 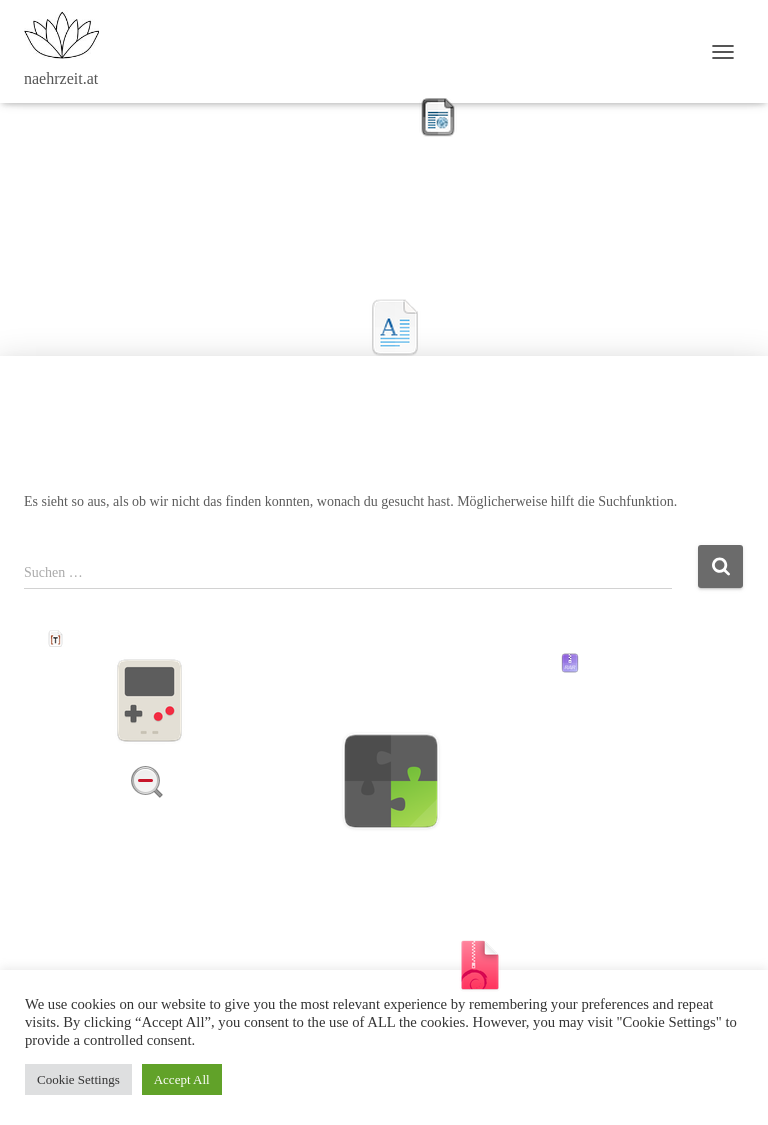 What do you see at coordinates (395, 327) in the screenshot?
I see `open a text document file` at bounding box center [395, 327].